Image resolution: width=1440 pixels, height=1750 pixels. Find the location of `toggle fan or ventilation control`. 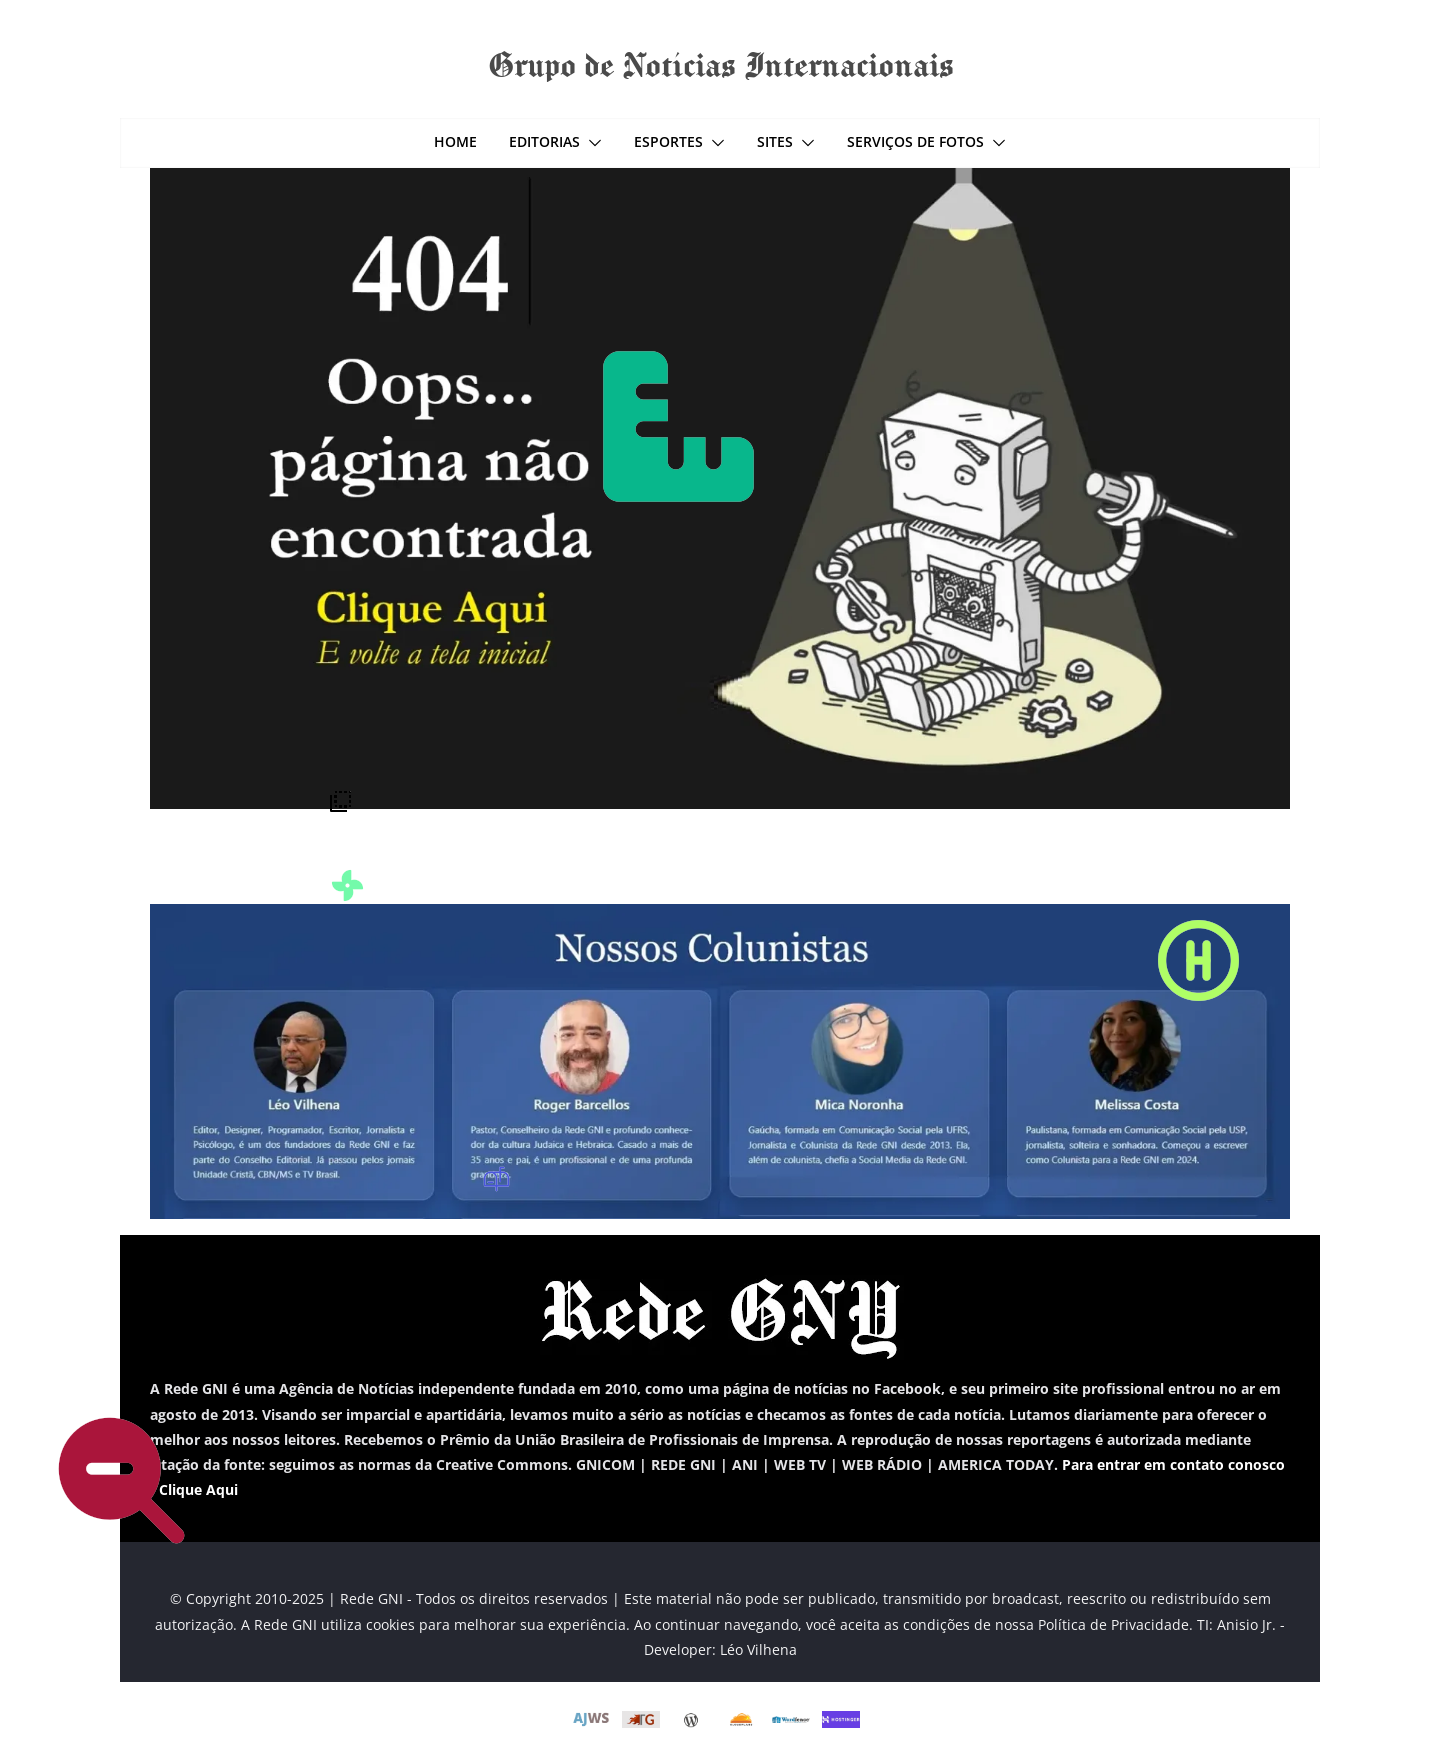

toggle fan or ventilation control is located at coordinates (347, 885).